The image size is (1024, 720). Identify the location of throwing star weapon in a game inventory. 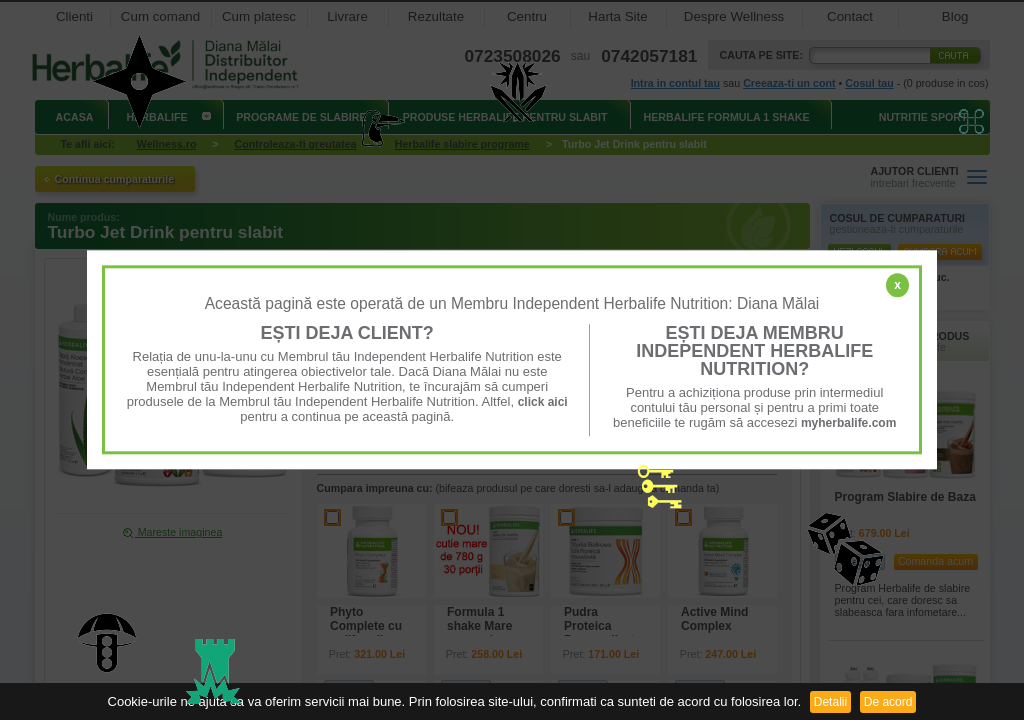
(139, 81).